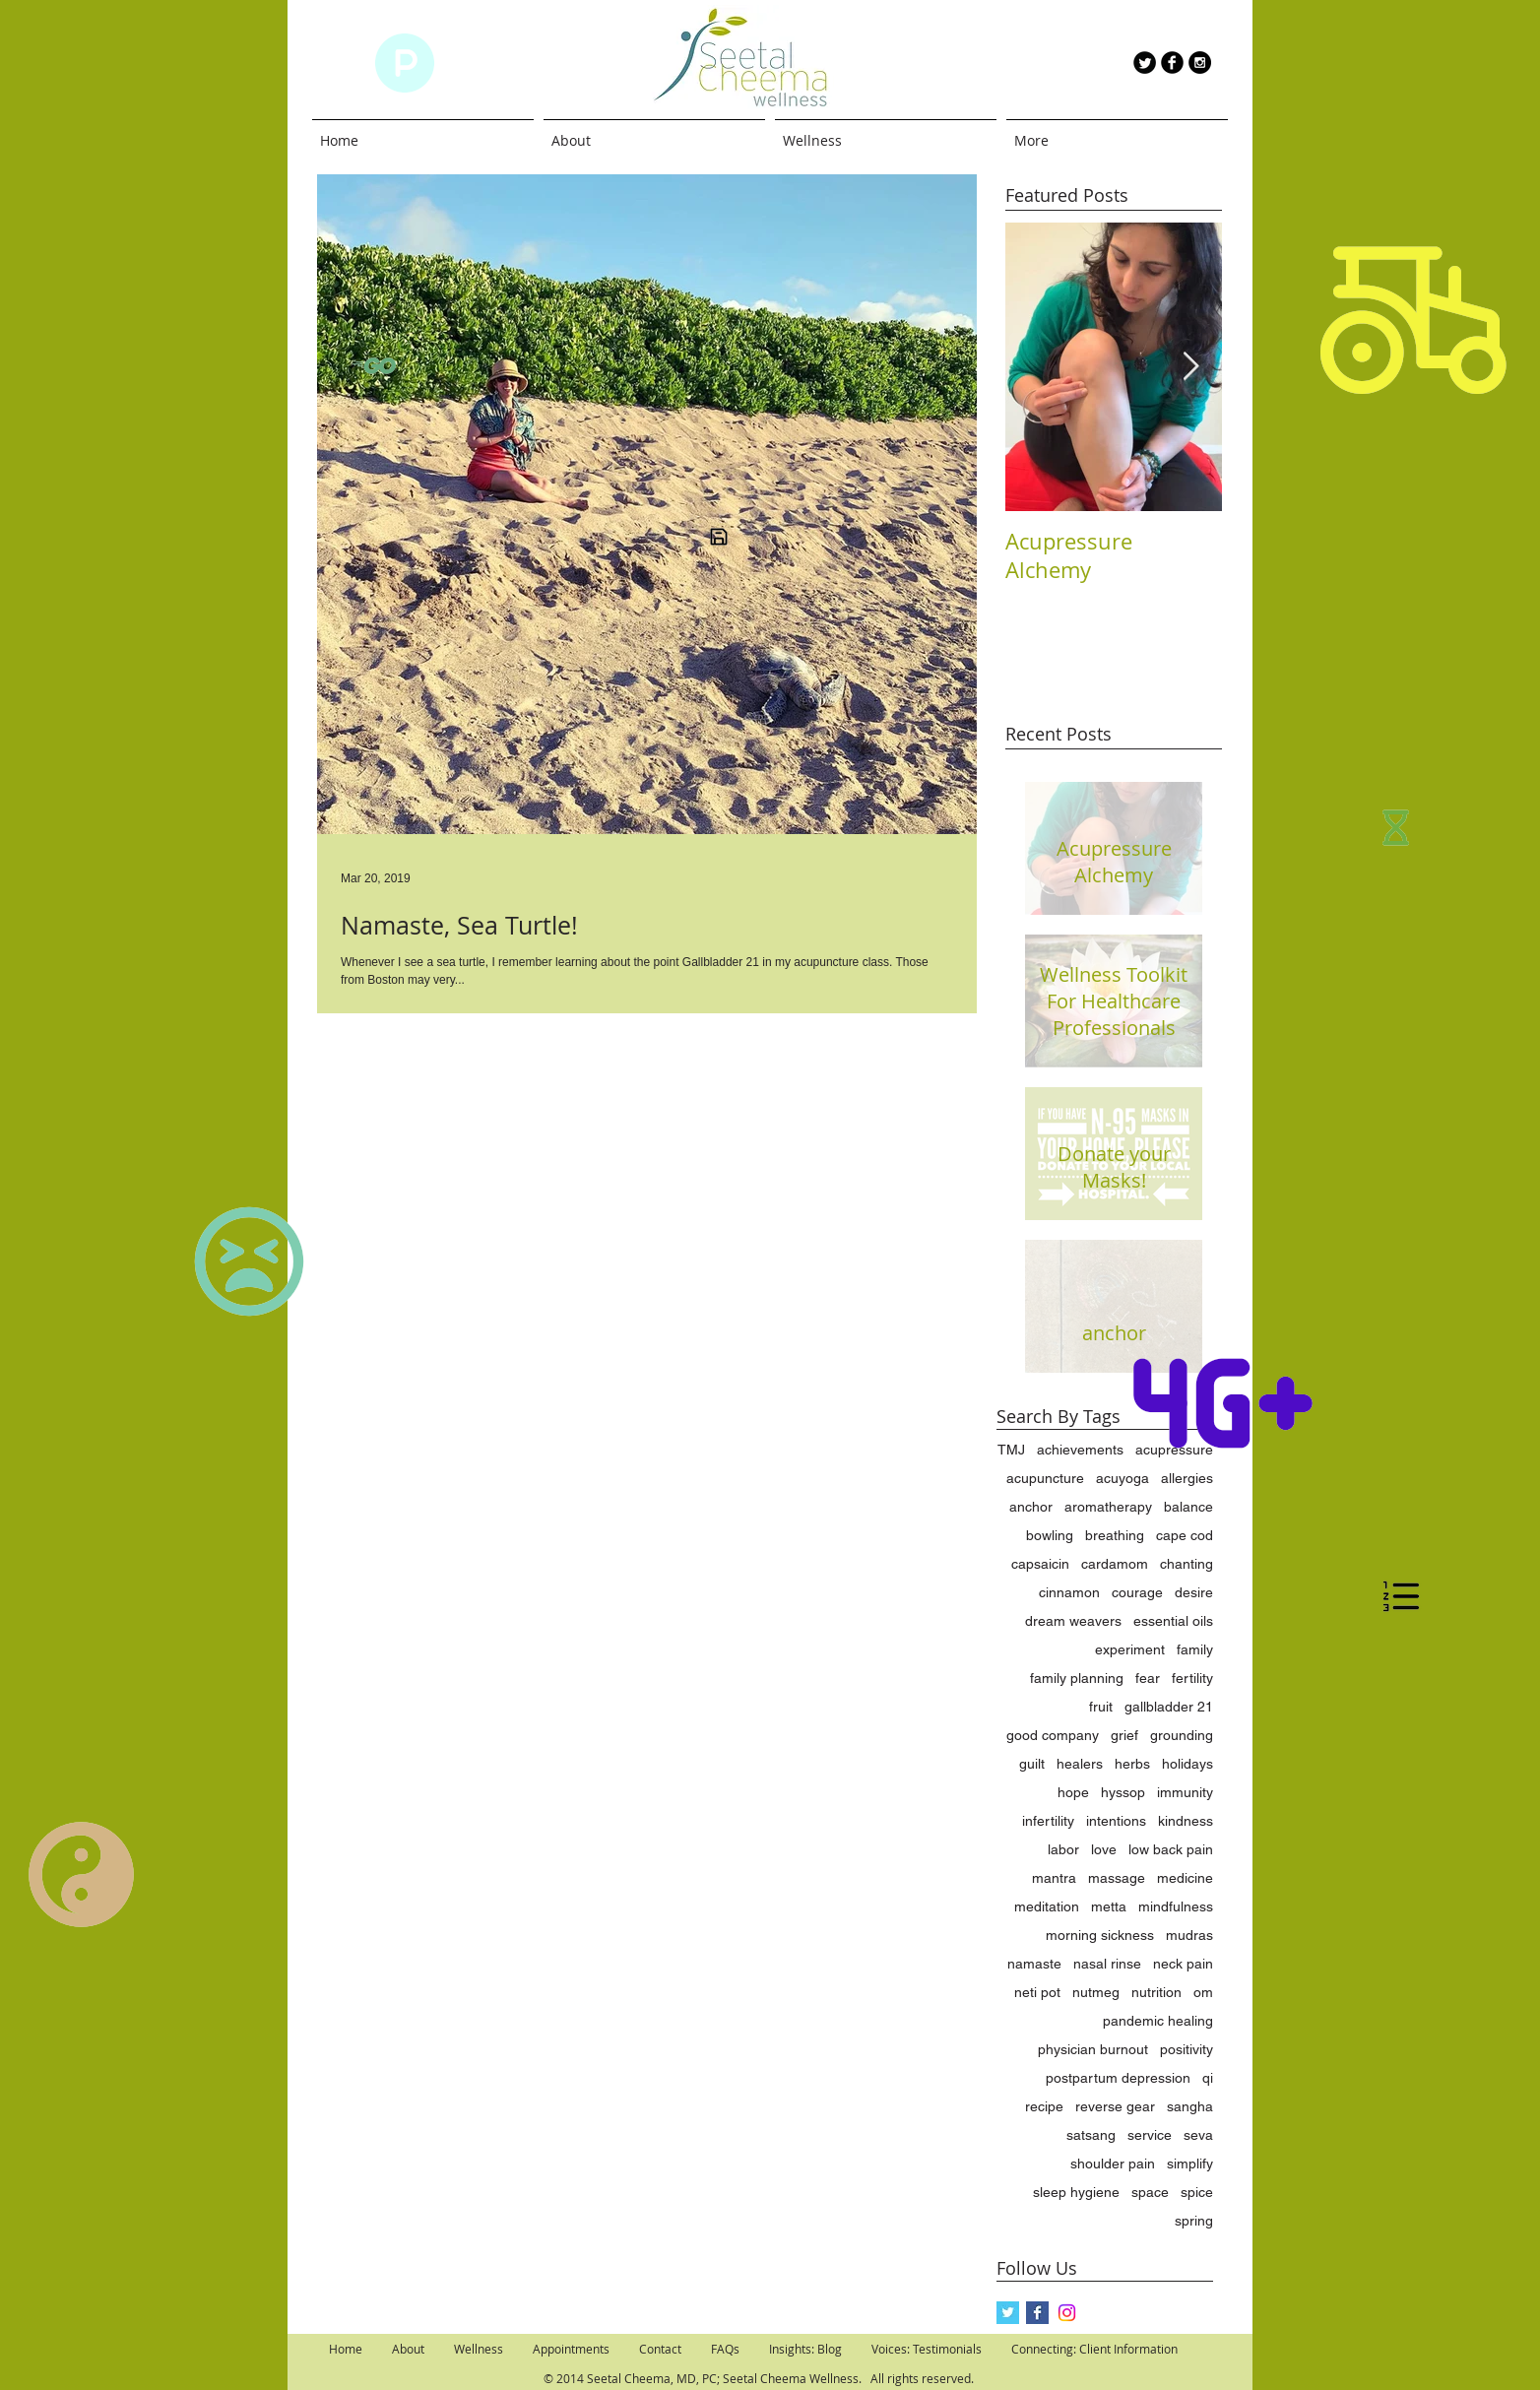  What do you see at coordinates (1402, 1596) in the screenshot?
I see `create a numbered list` at bounding box center [1402, 1596].